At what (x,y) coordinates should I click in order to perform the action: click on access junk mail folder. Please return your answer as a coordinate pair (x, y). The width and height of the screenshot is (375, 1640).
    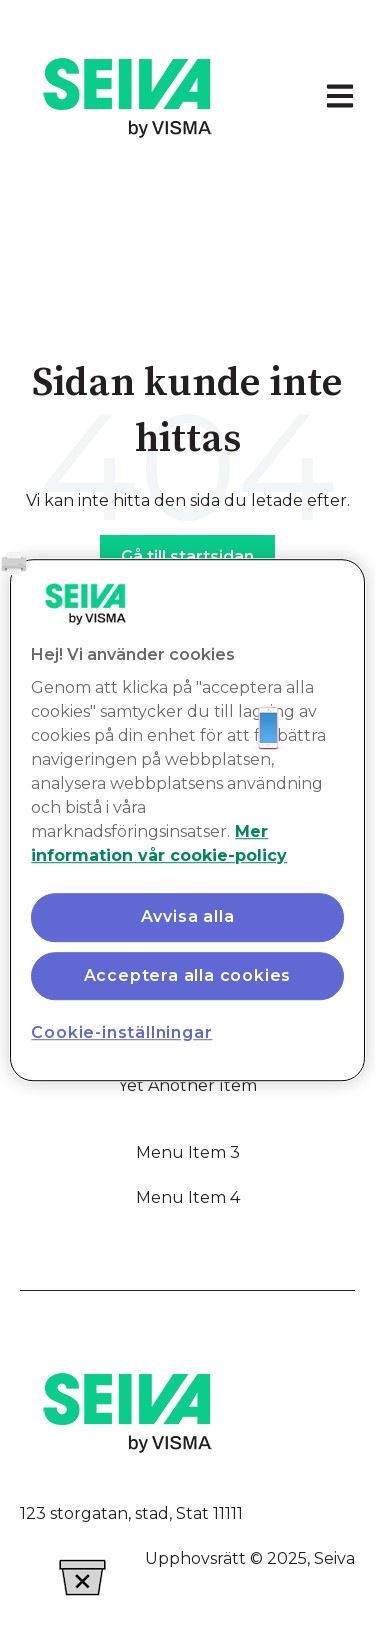
    Looking at the image, I should click on (82, 1575).